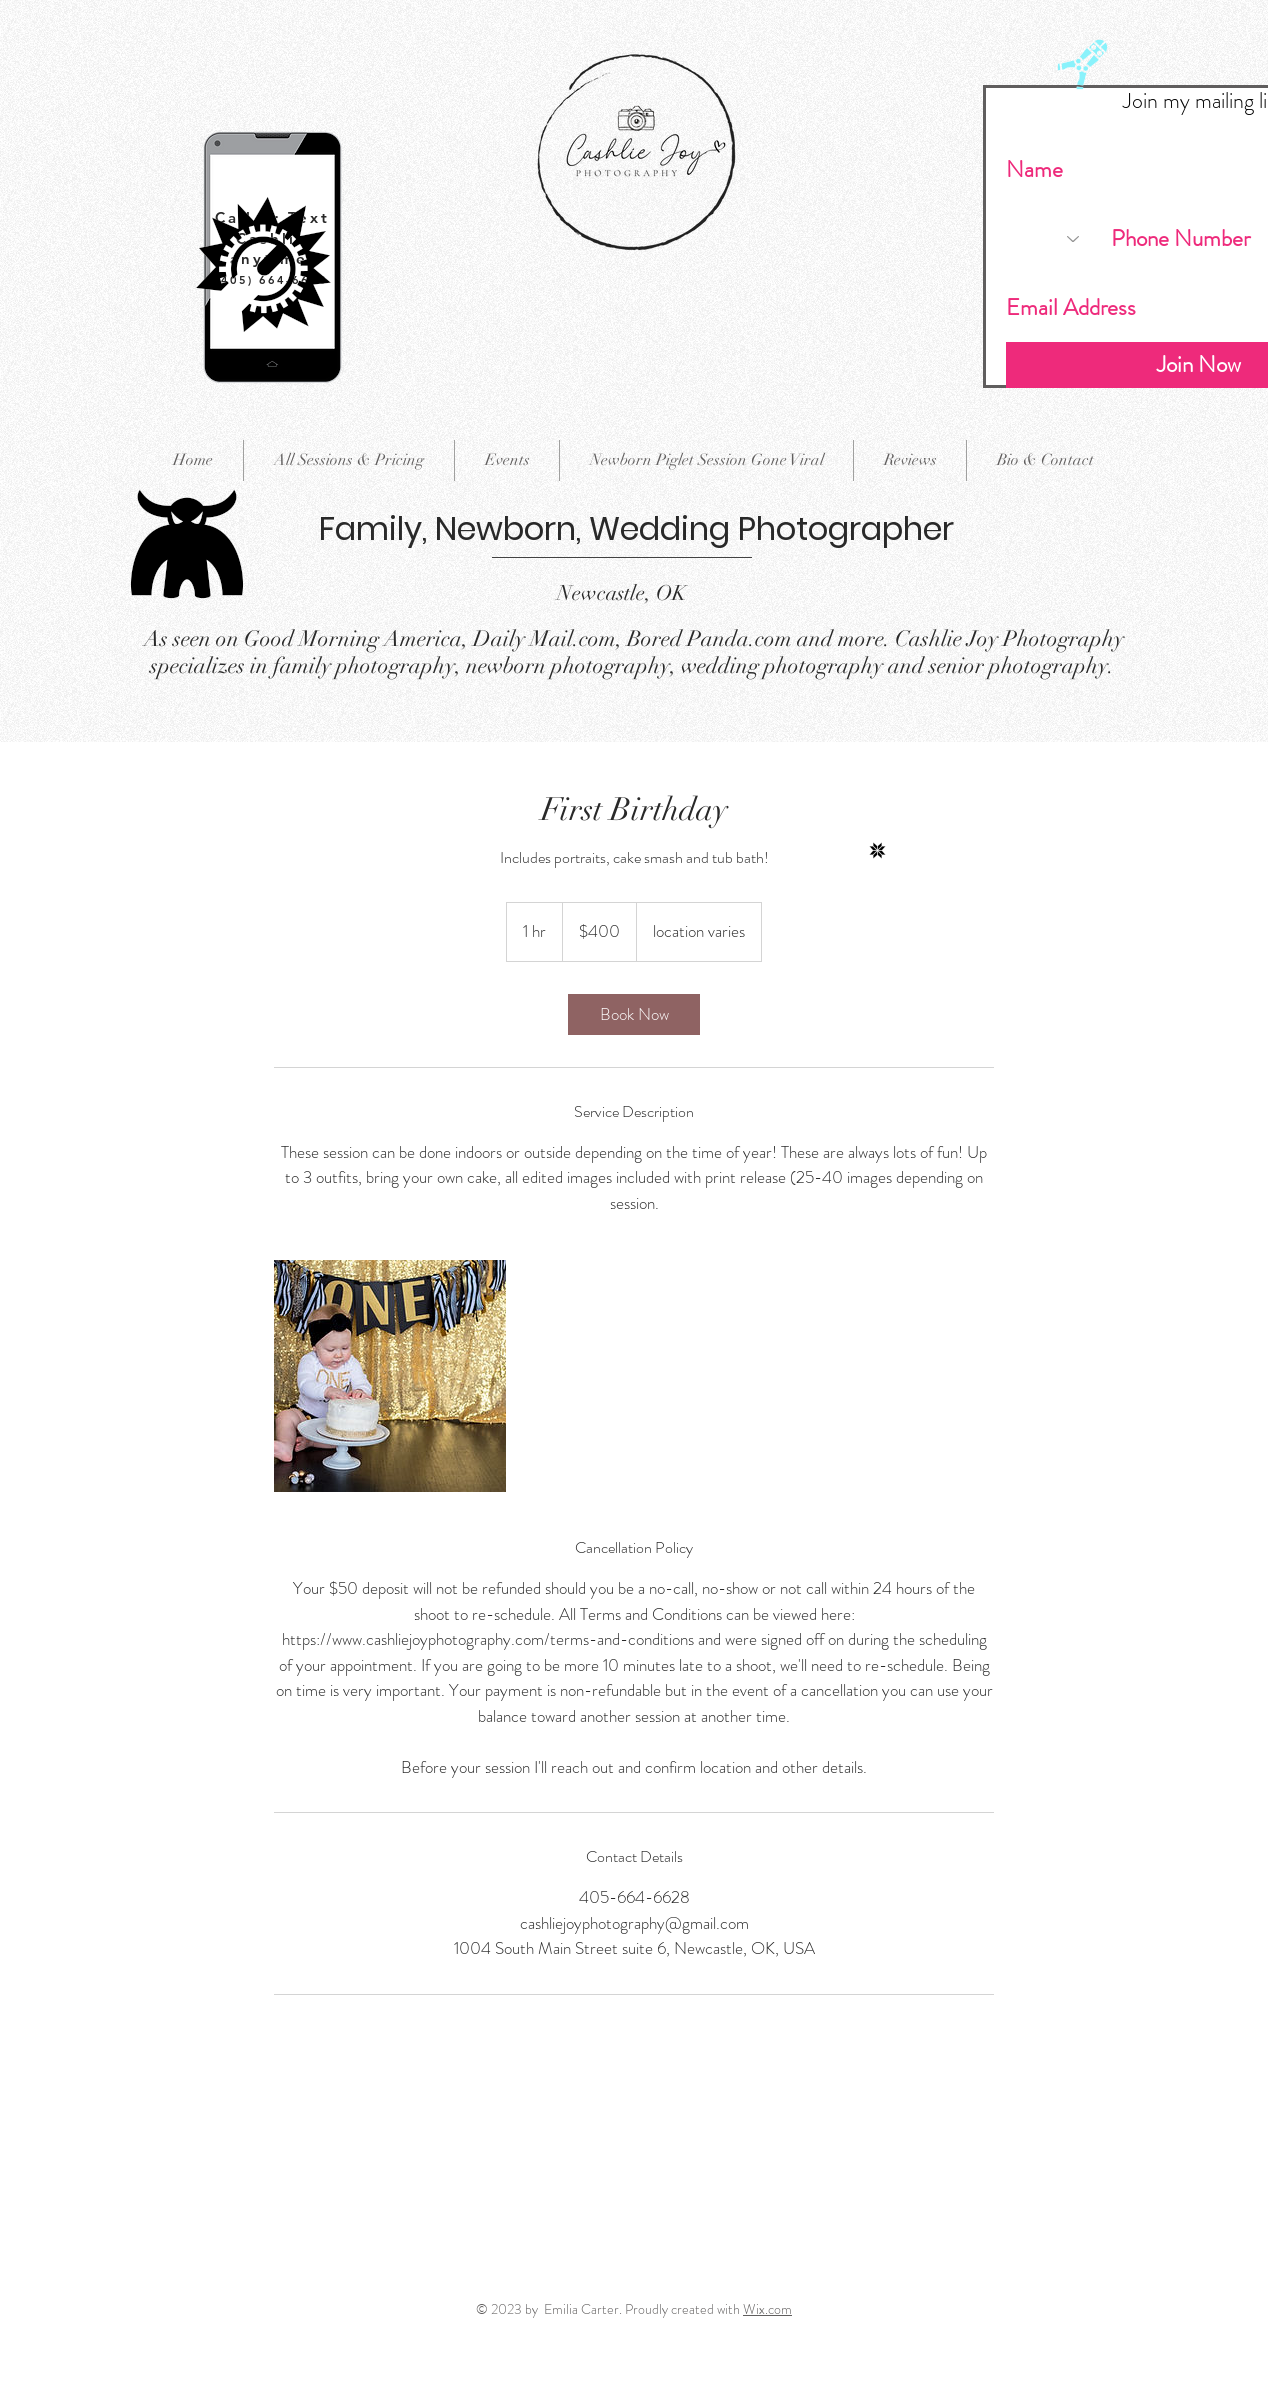  Describe the element at coordinates (877, 850) in the screenshot. I see `decorative tile pattern from azul board game` at that location.